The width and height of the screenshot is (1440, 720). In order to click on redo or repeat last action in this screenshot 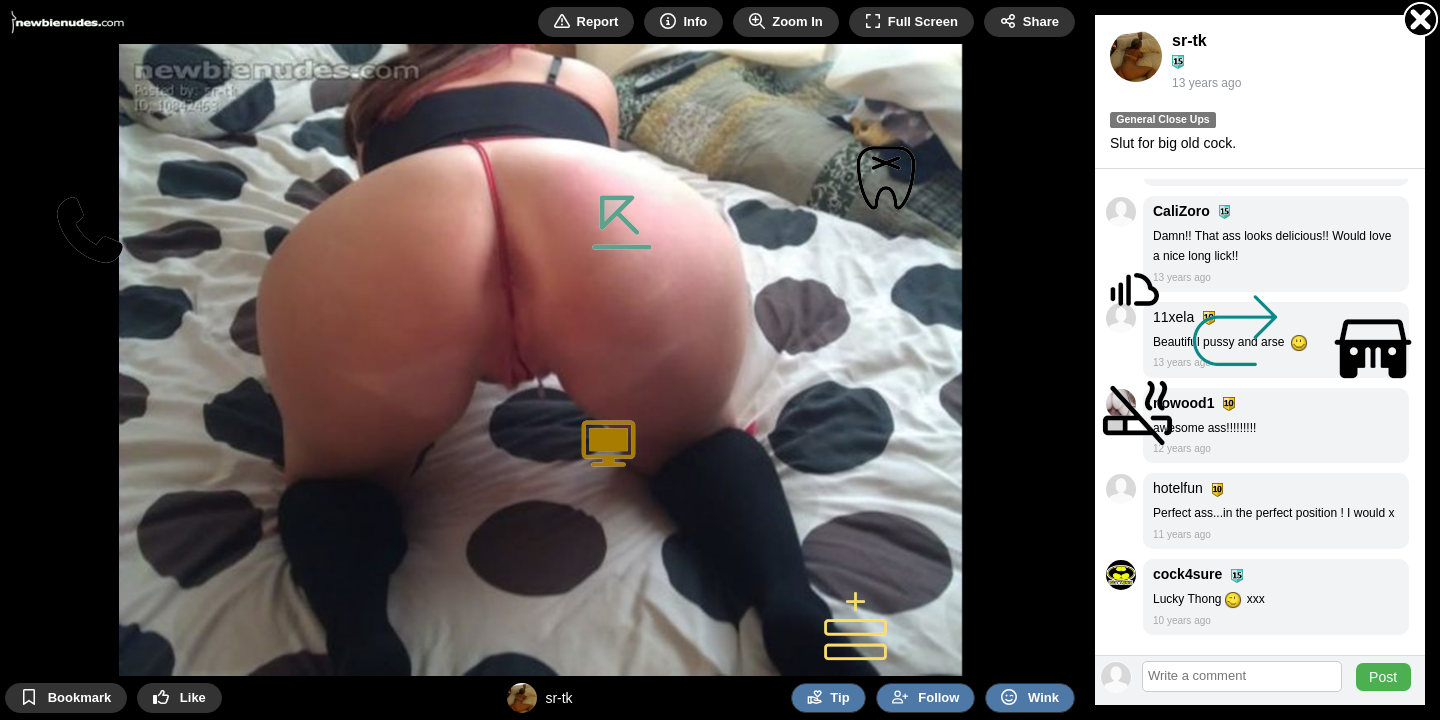, I will do `click(1235, 334)`.